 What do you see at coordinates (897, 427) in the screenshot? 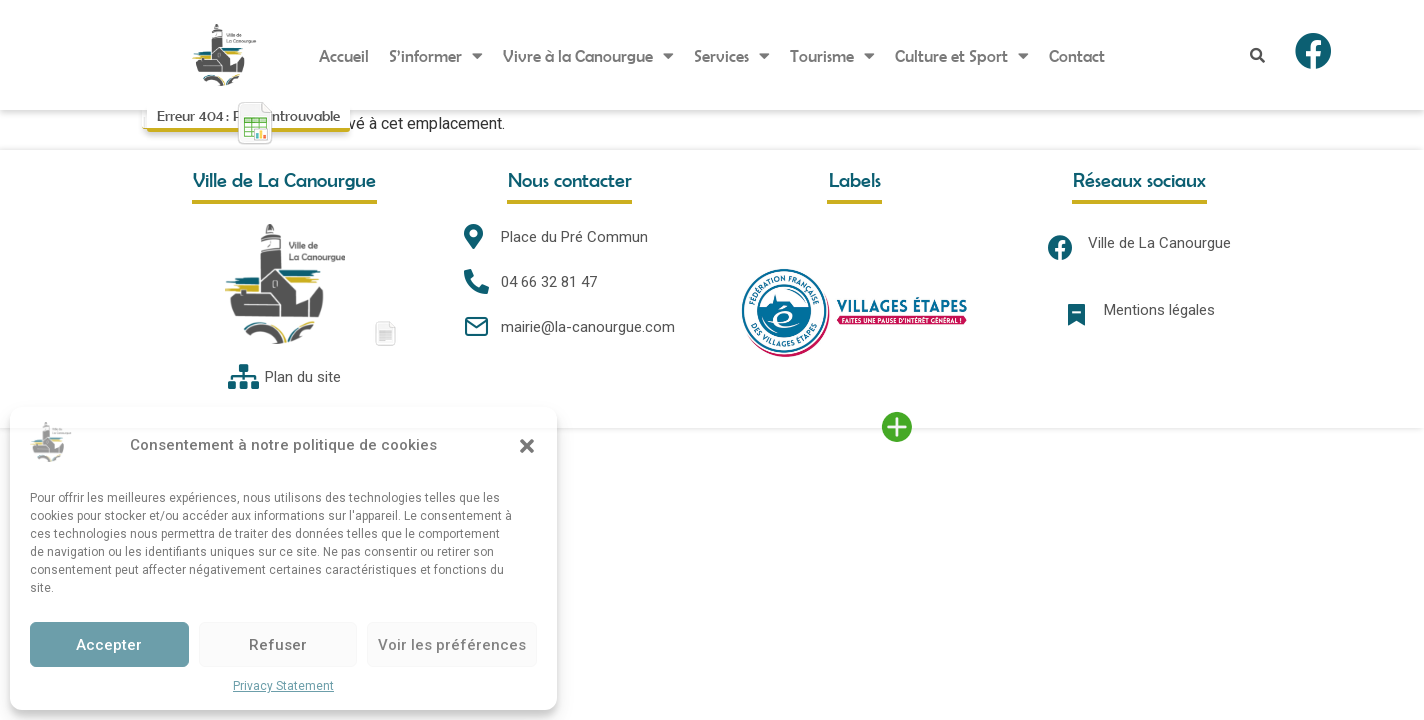
I see `add a new item to the list` at bounding box center [897, 427].